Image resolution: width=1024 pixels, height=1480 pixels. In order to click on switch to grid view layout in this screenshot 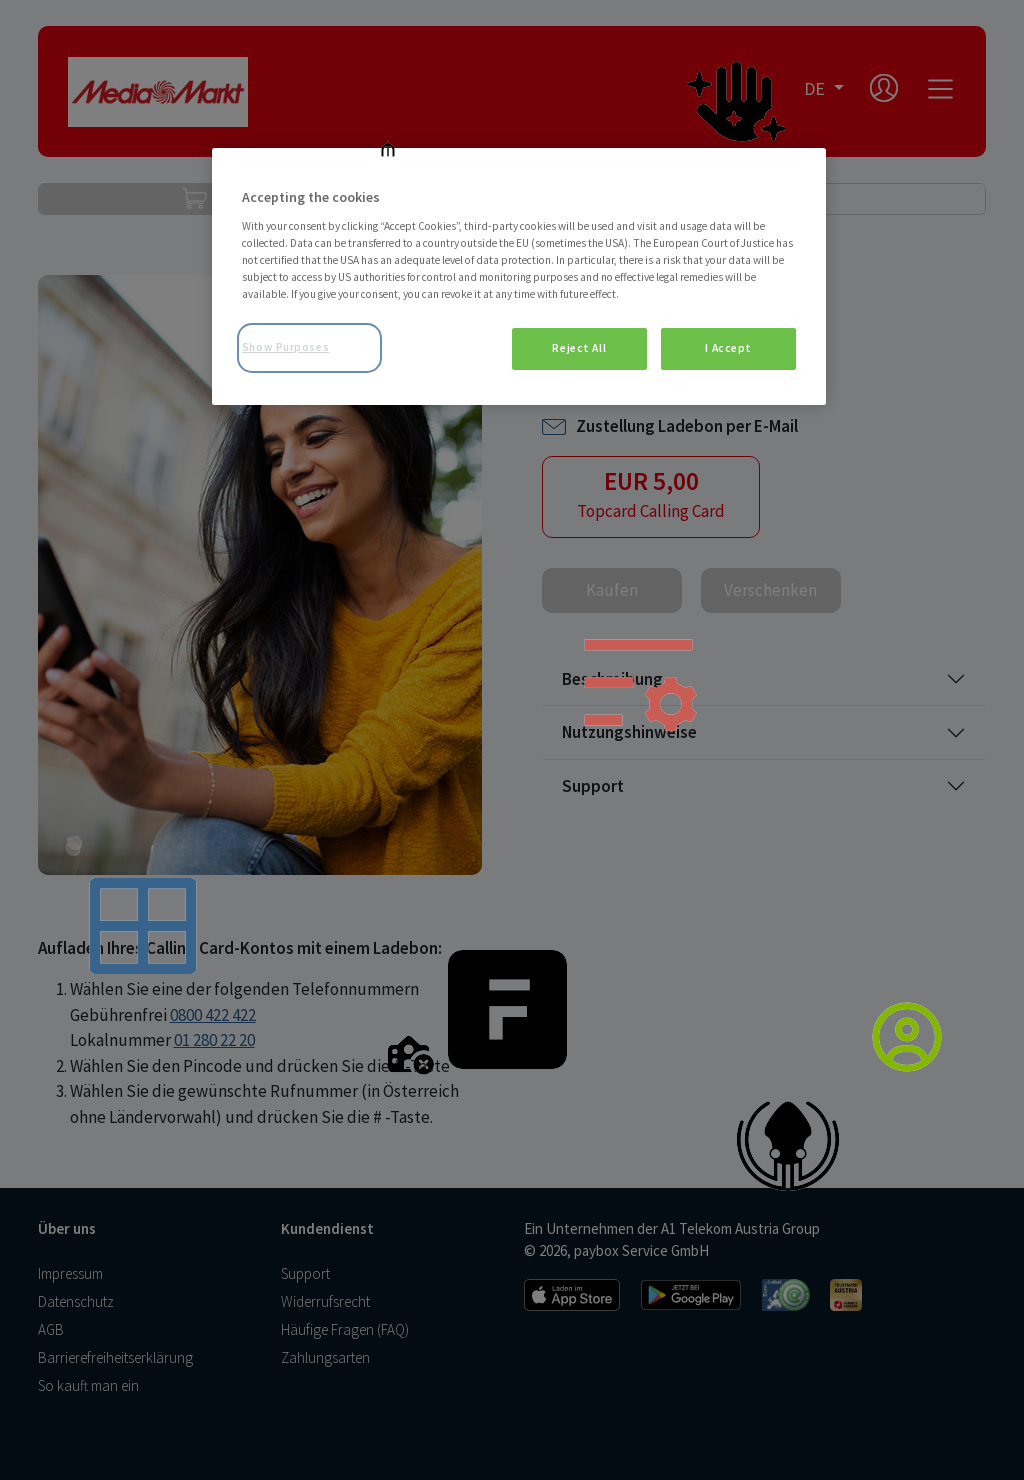, I will do `click(143, 926)`.